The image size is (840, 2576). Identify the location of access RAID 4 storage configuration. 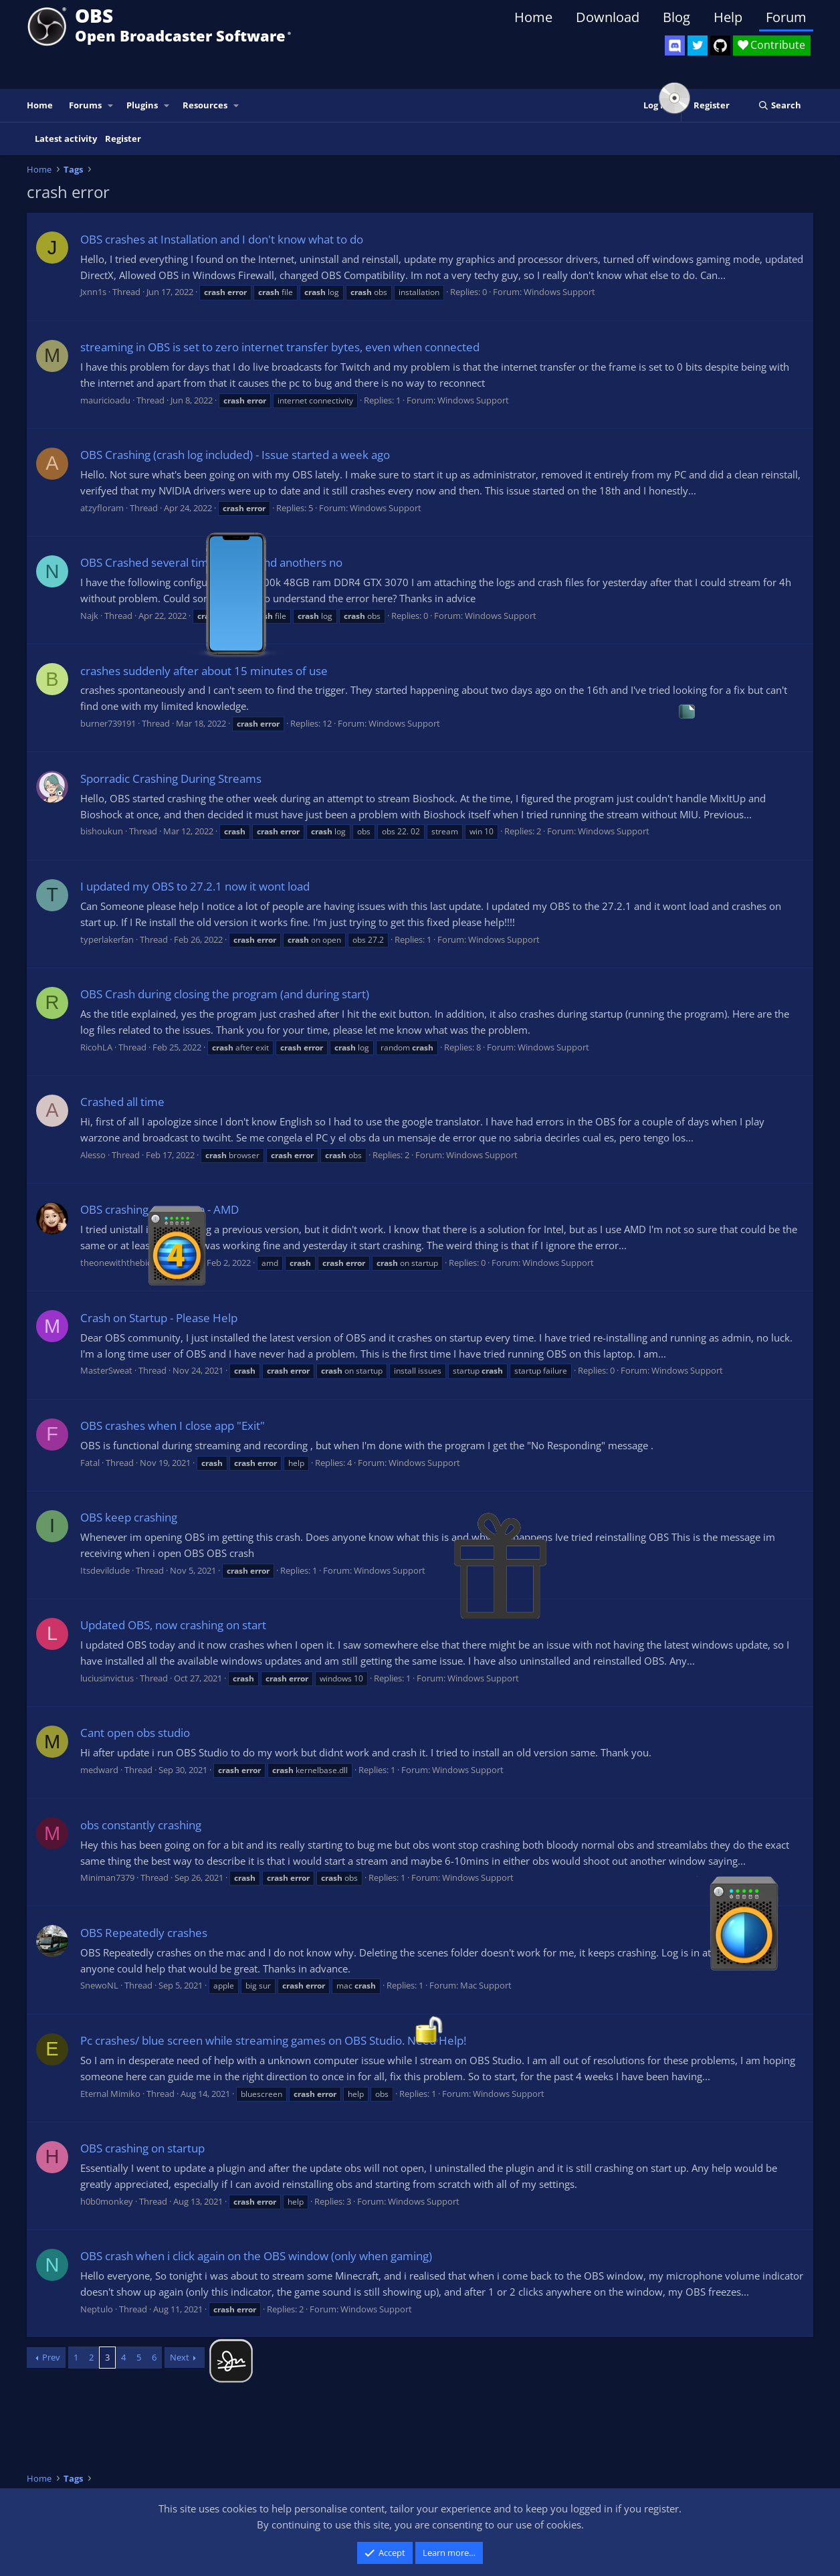
(177, 1245).